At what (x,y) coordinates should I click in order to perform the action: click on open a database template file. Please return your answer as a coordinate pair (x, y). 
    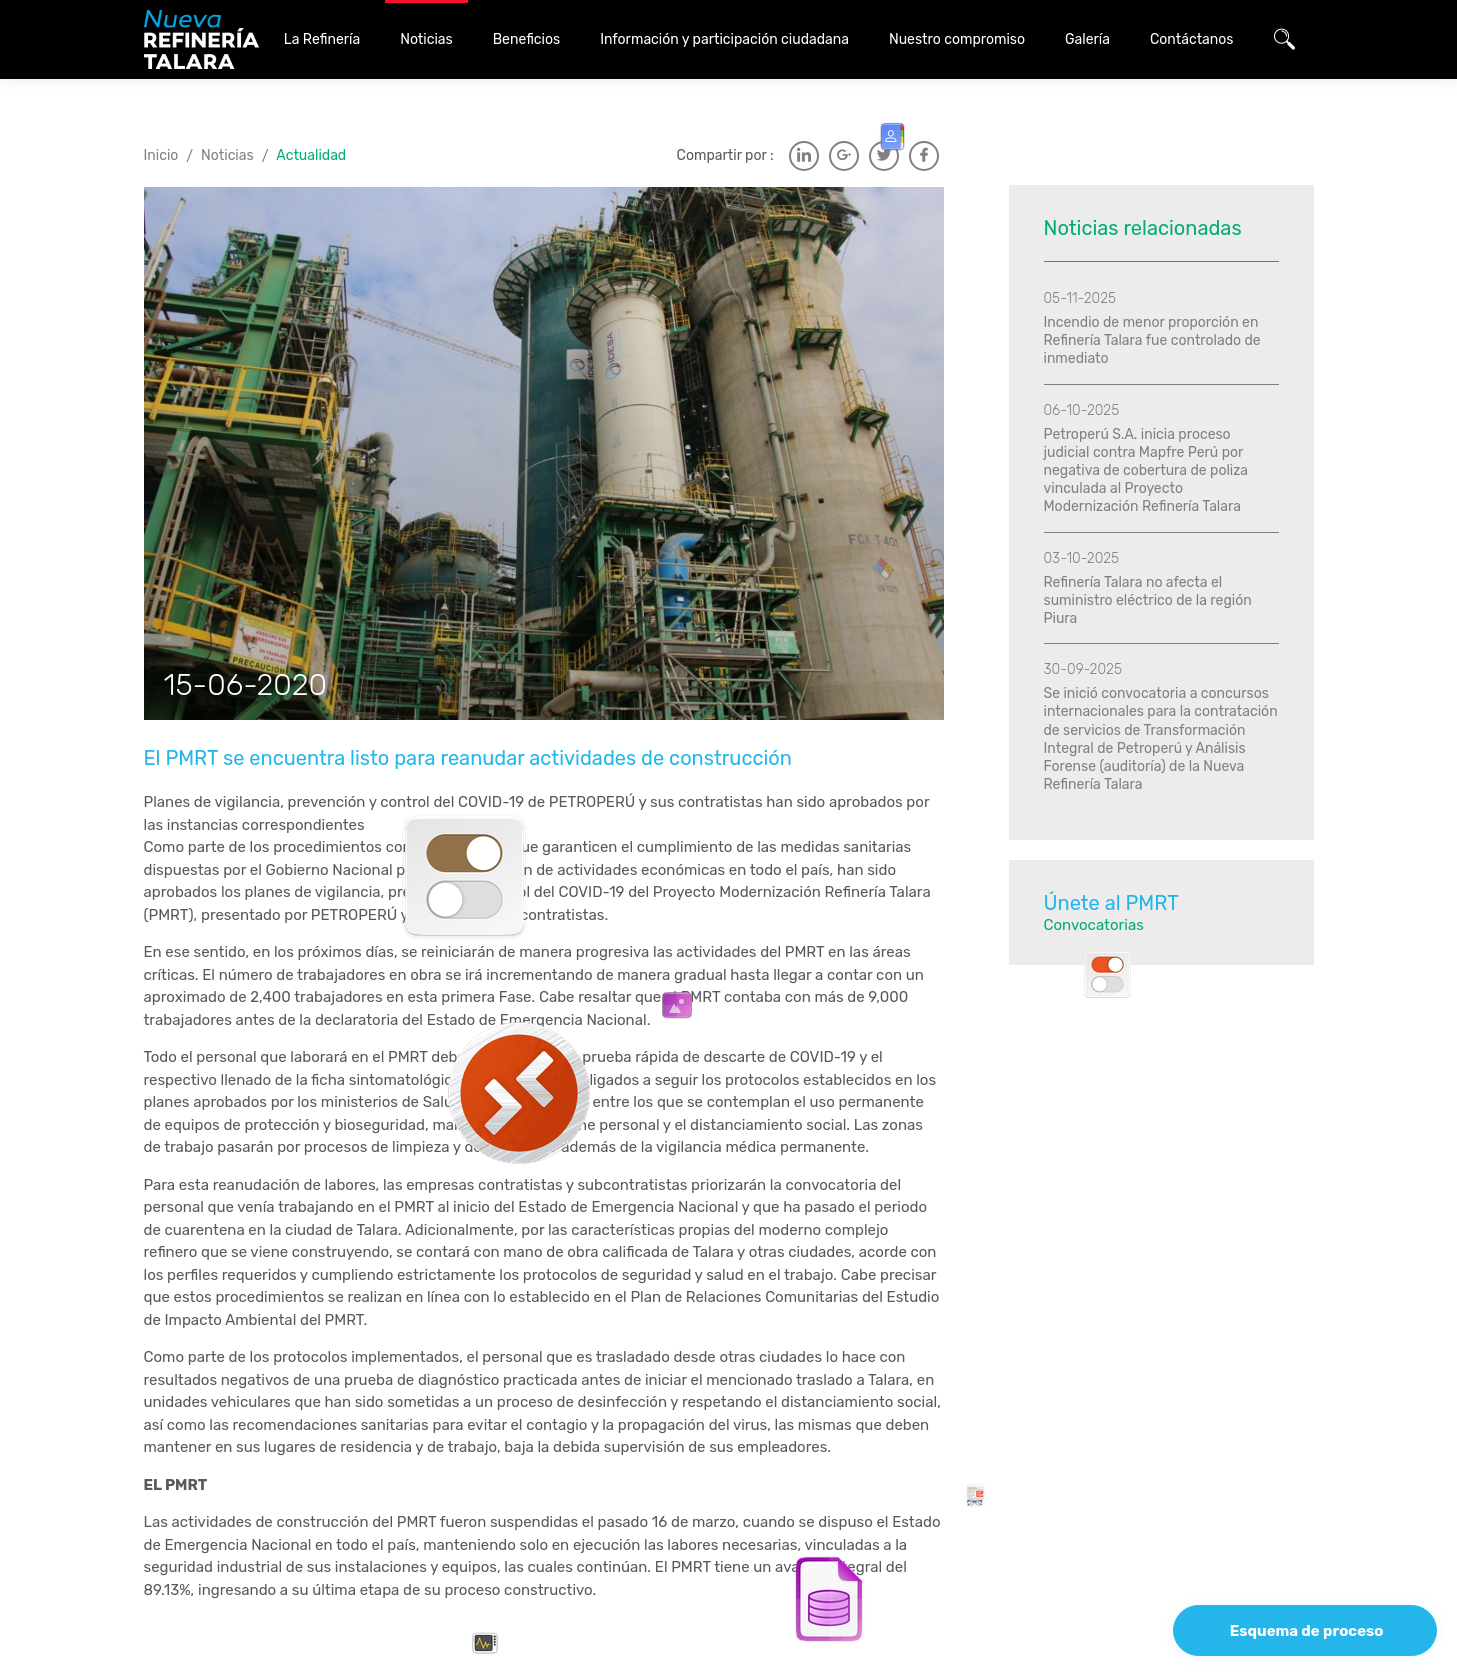
    Looking at the image, I should click on (829, 1599).